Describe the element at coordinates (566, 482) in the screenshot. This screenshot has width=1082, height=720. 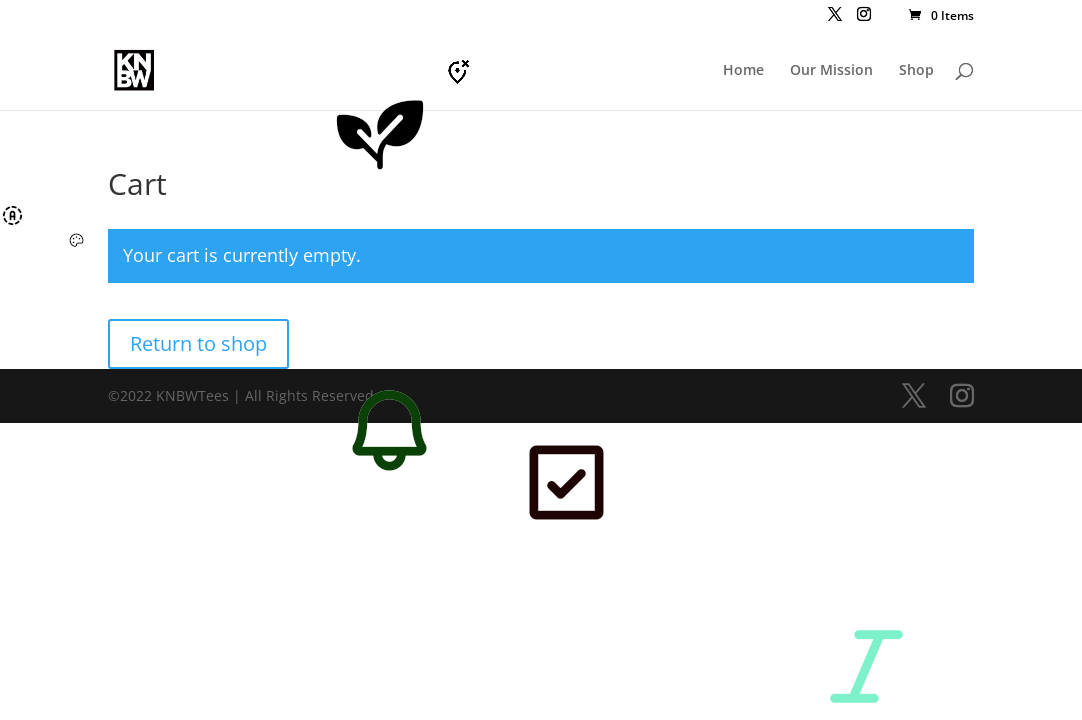
I see `mark task as complete` at that location.